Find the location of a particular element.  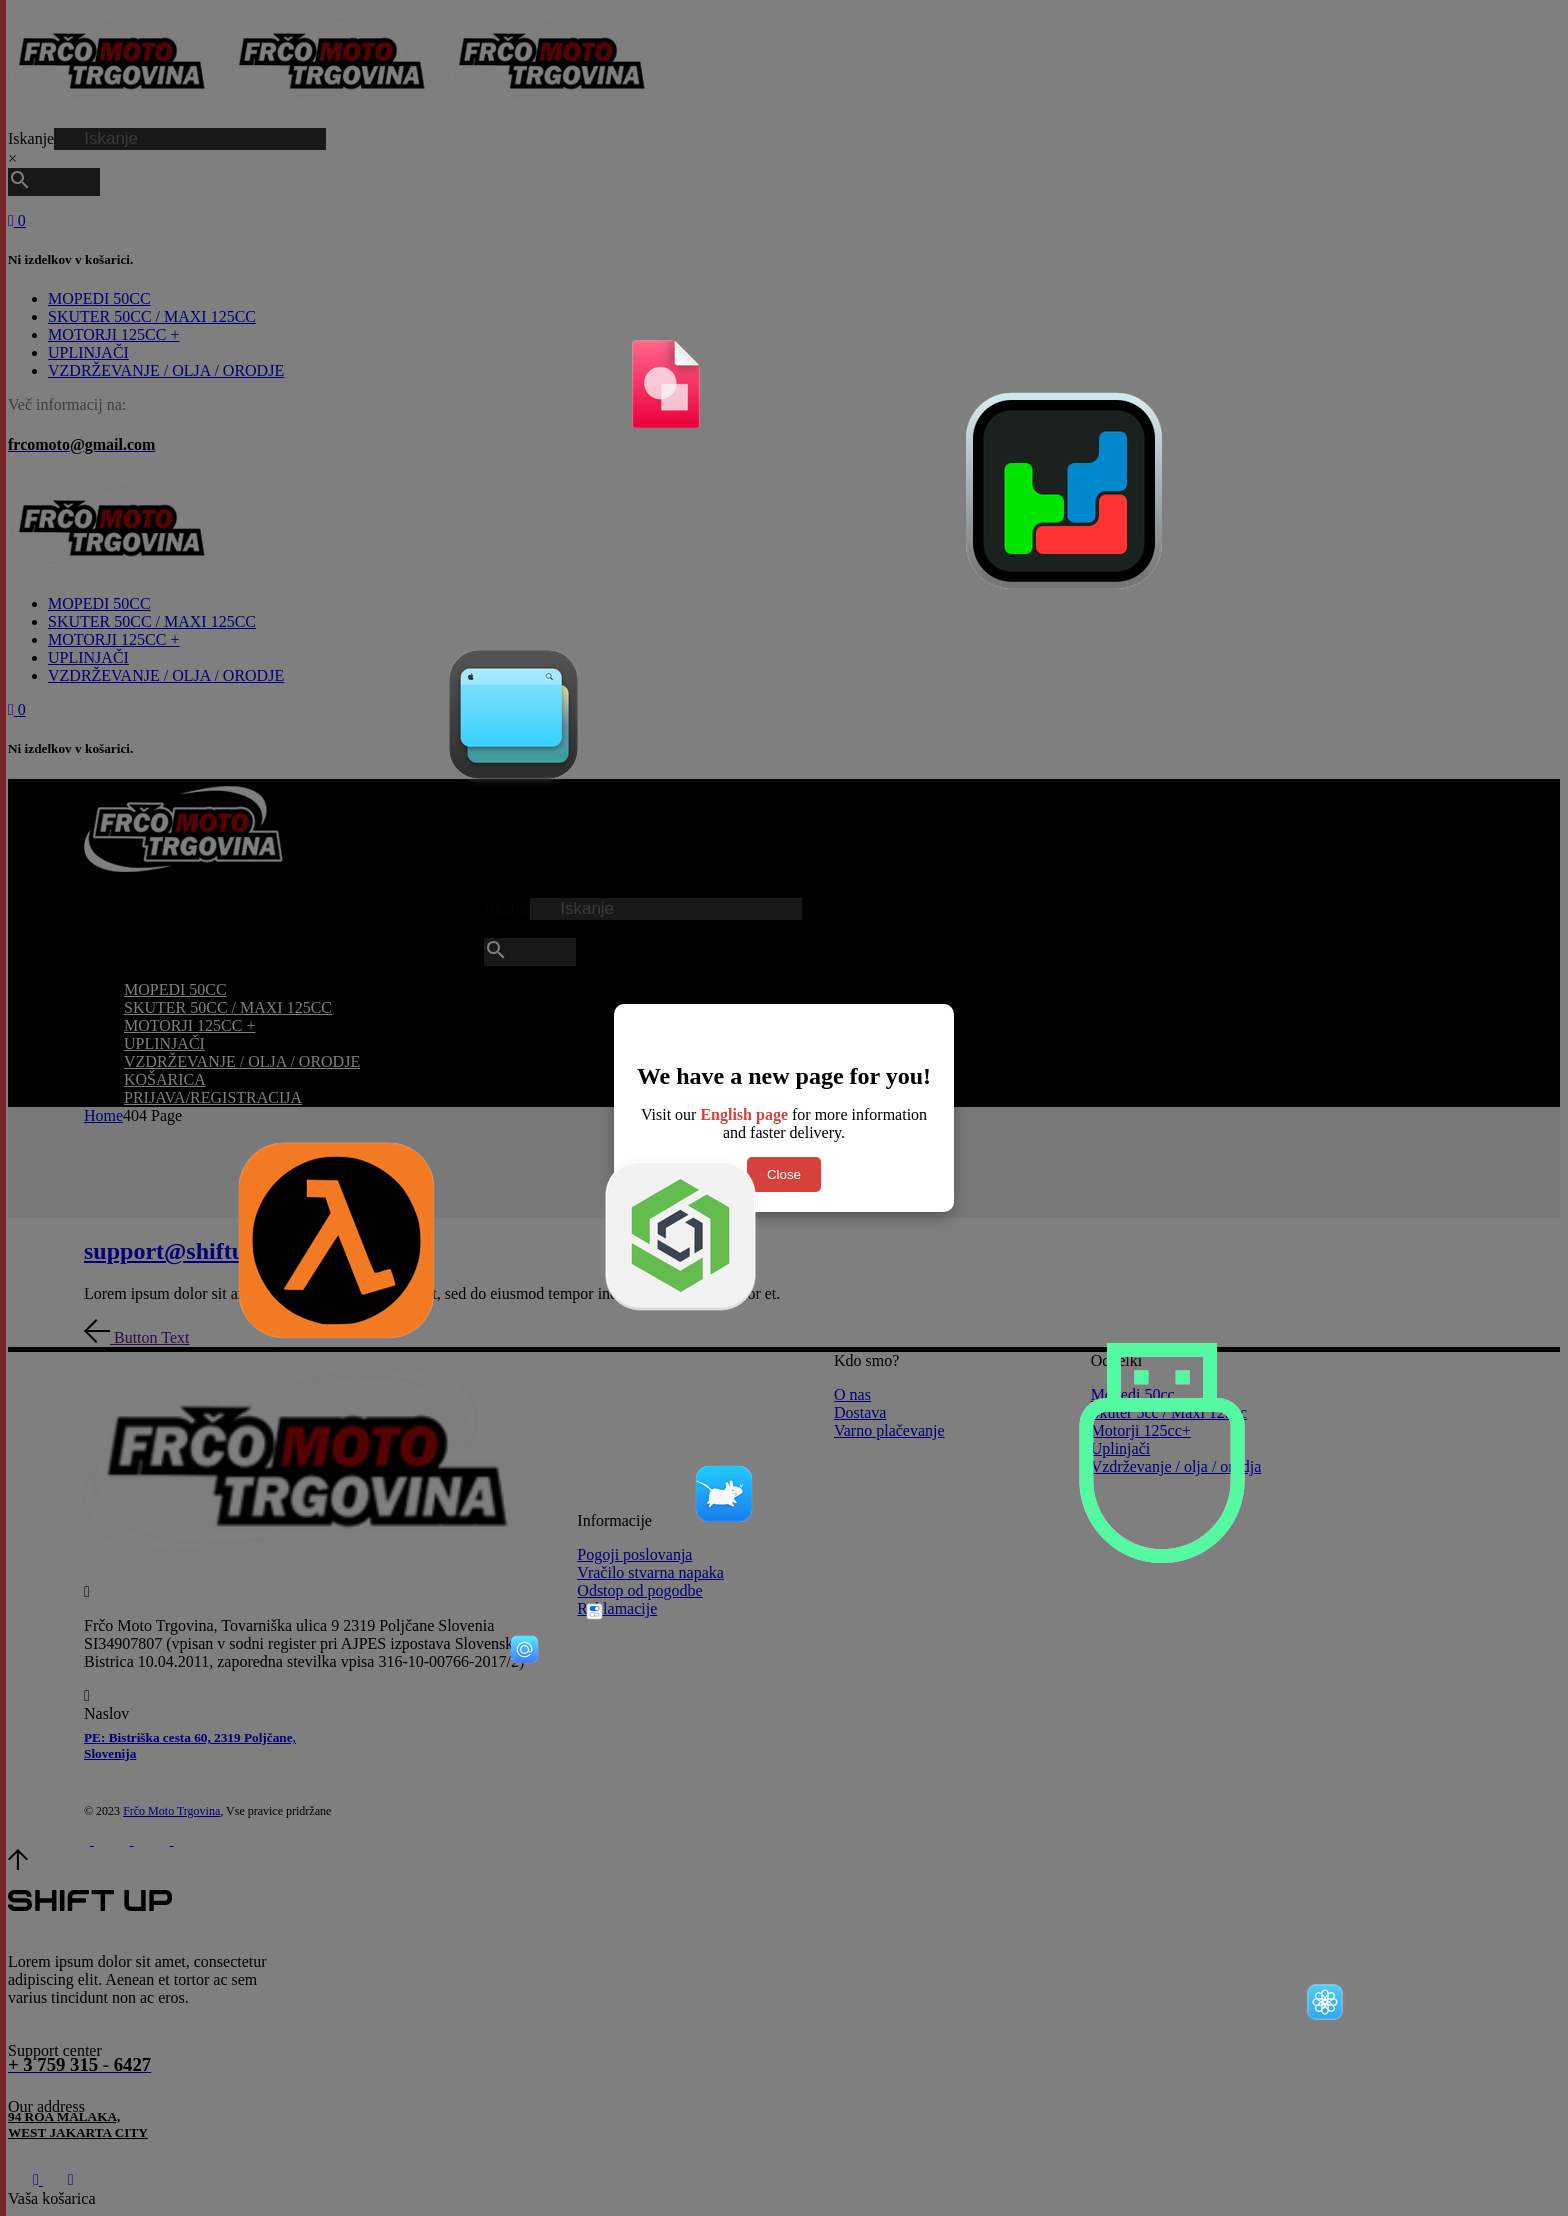

open the character map application is located at coordinates (524, 1649).